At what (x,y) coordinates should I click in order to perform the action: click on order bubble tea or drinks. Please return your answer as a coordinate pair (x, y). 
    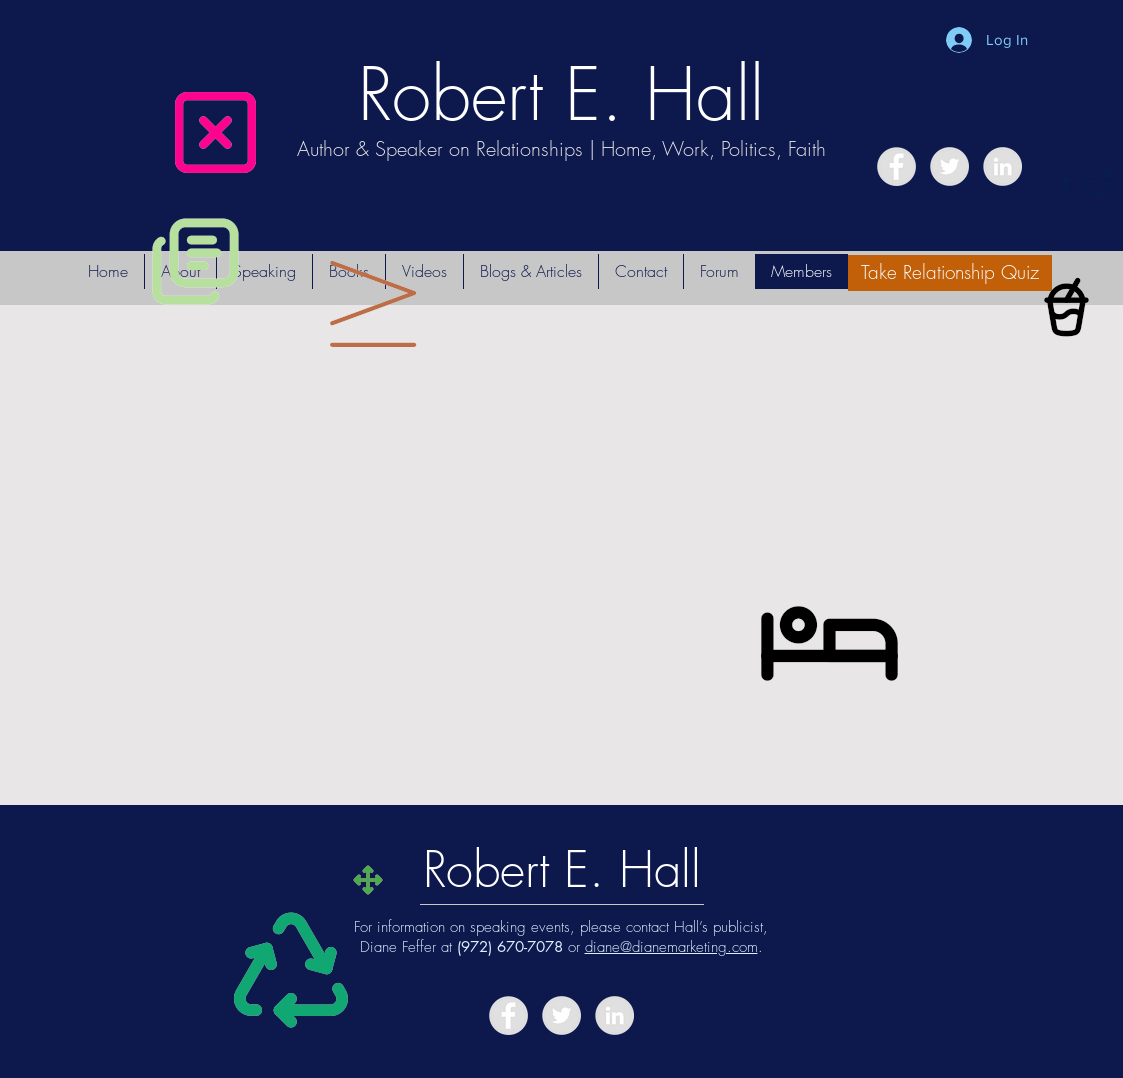
    Looking at the image, I should click on (1066, 308).